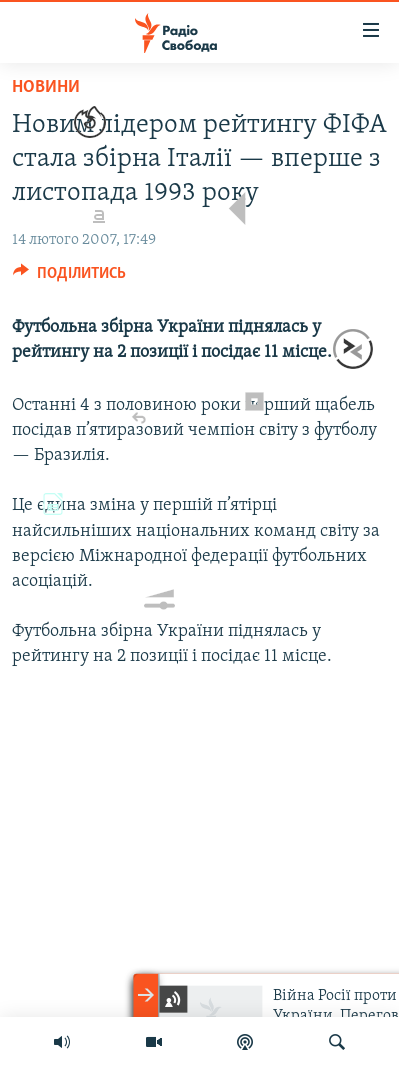  What do you see at coordinates (238, 208) in the screenshot?
I see `navigate to the previous item or screen` at bounding box center [238, 208].